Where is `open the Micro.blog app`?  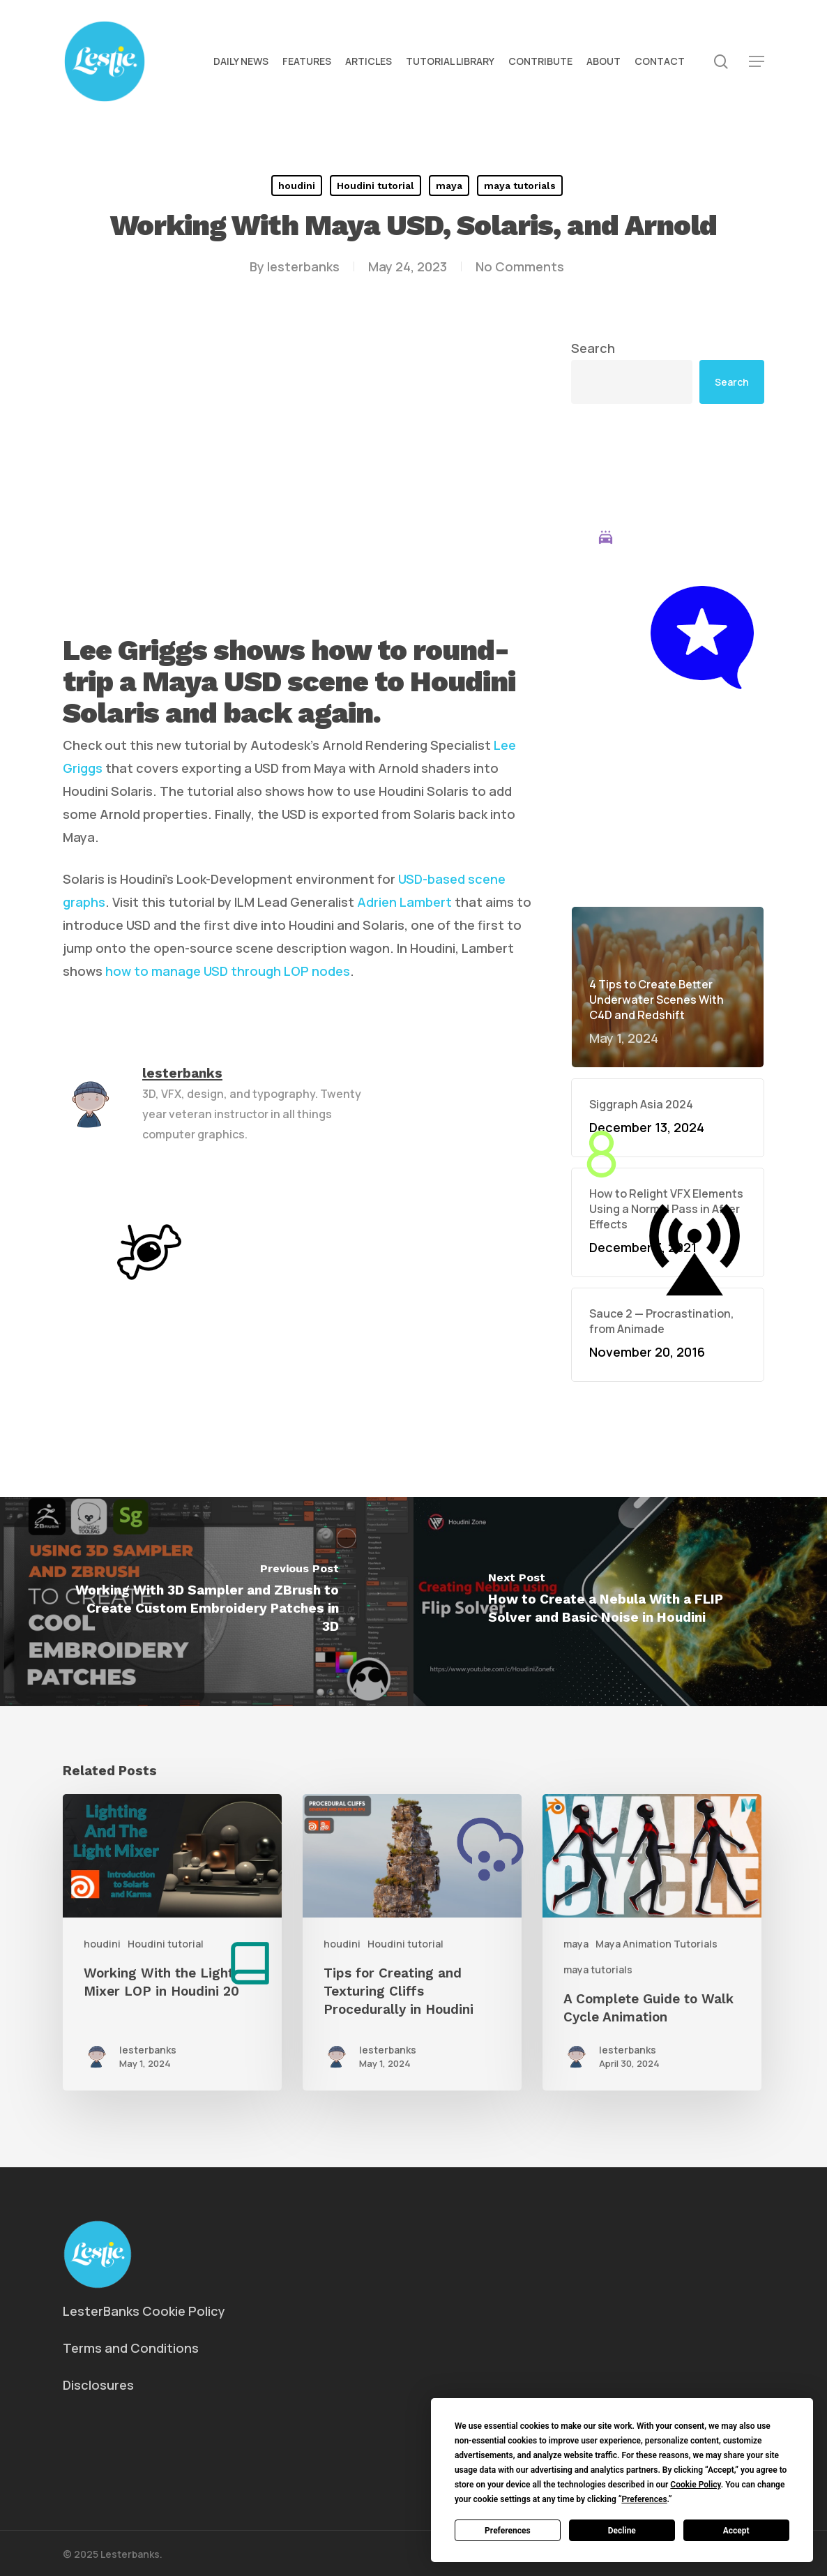
open the Micro.blog app is located at coordinates (702, 638).